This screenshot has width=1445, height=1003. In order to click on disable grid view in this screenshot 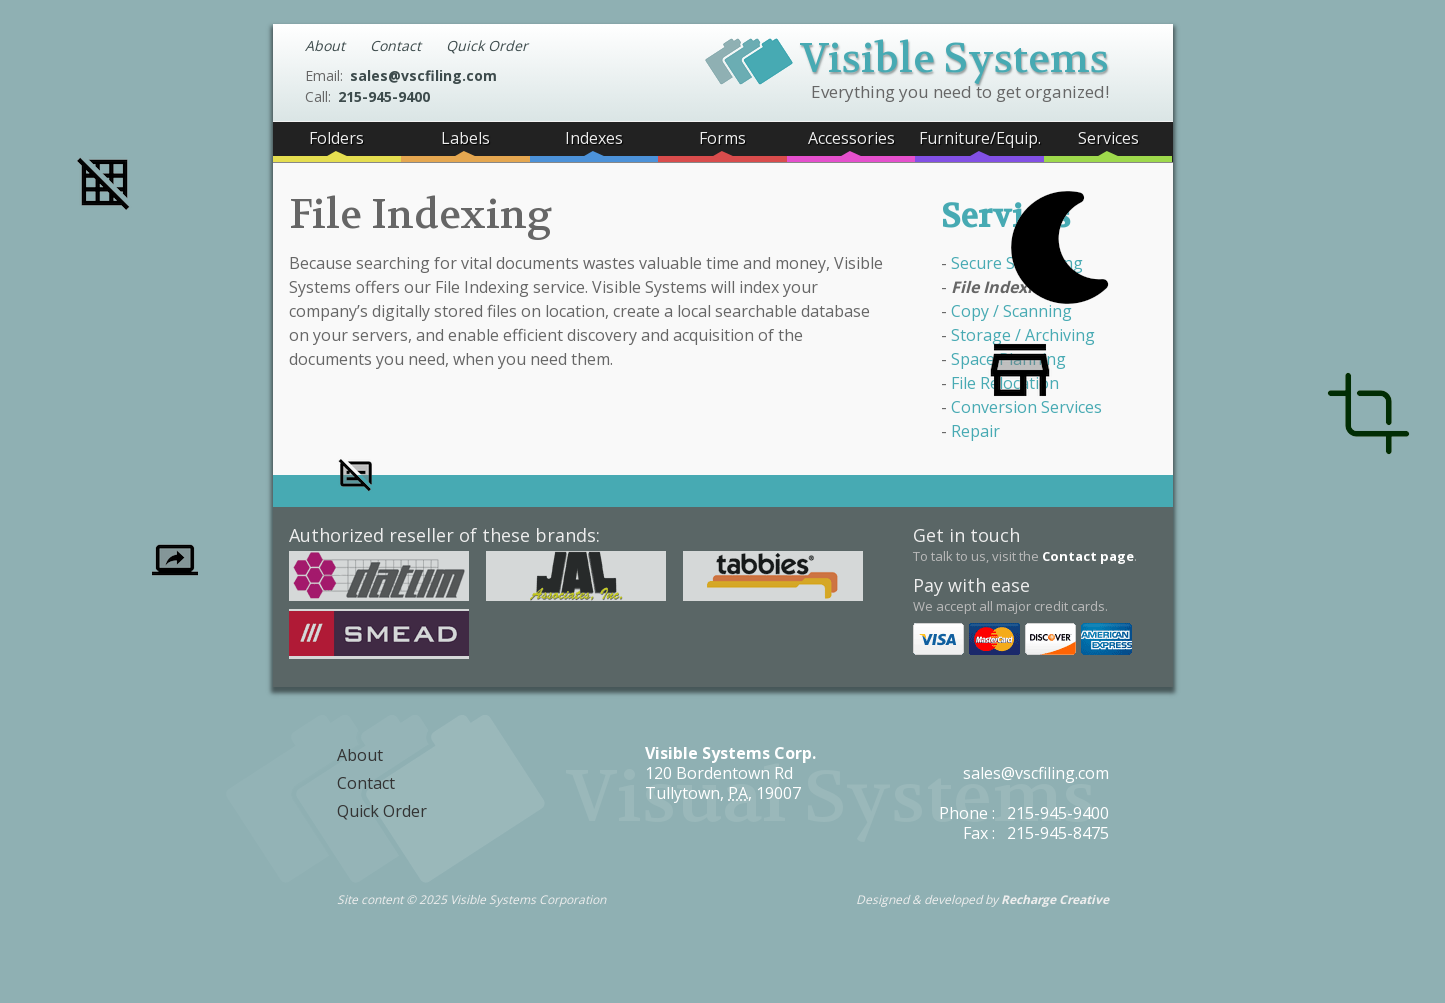, I will do `click(104, 182)`.